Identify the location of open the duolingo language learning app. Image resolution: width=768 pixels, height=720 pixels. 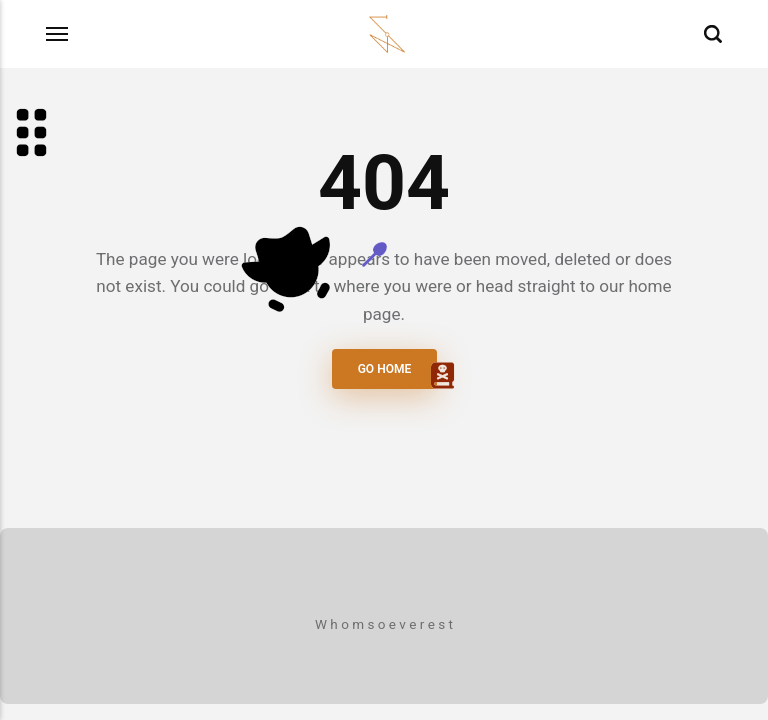
(286, 270).